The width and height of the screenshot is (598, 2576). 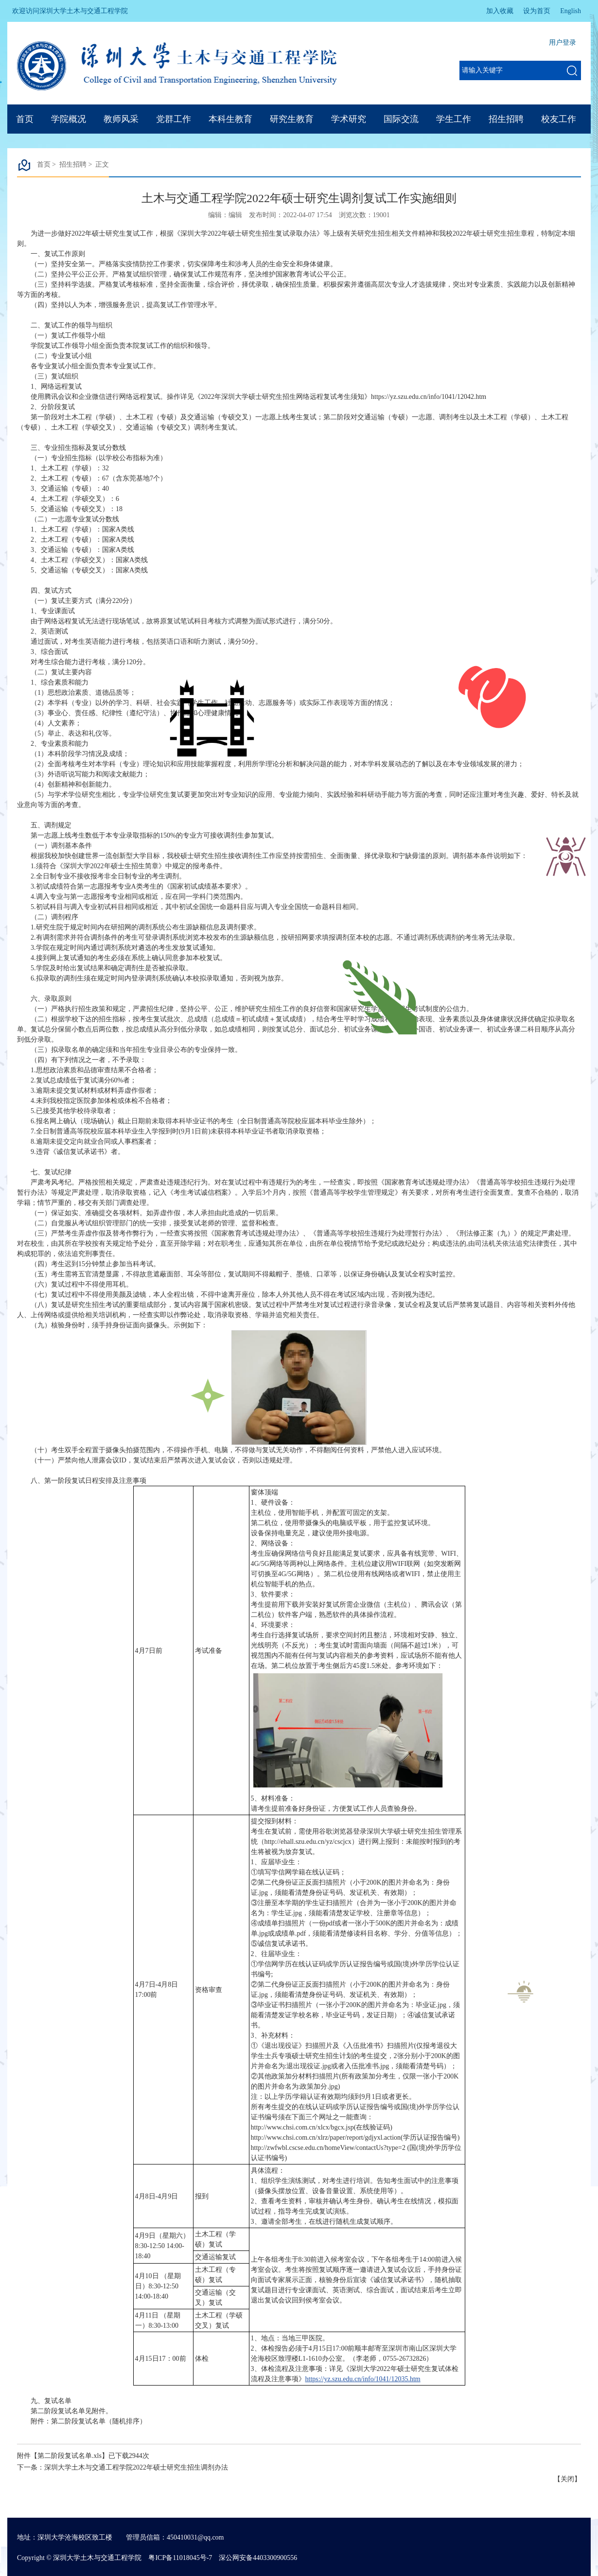 I want to click on view ocean or maritime content, so click(x=520, y=1990).